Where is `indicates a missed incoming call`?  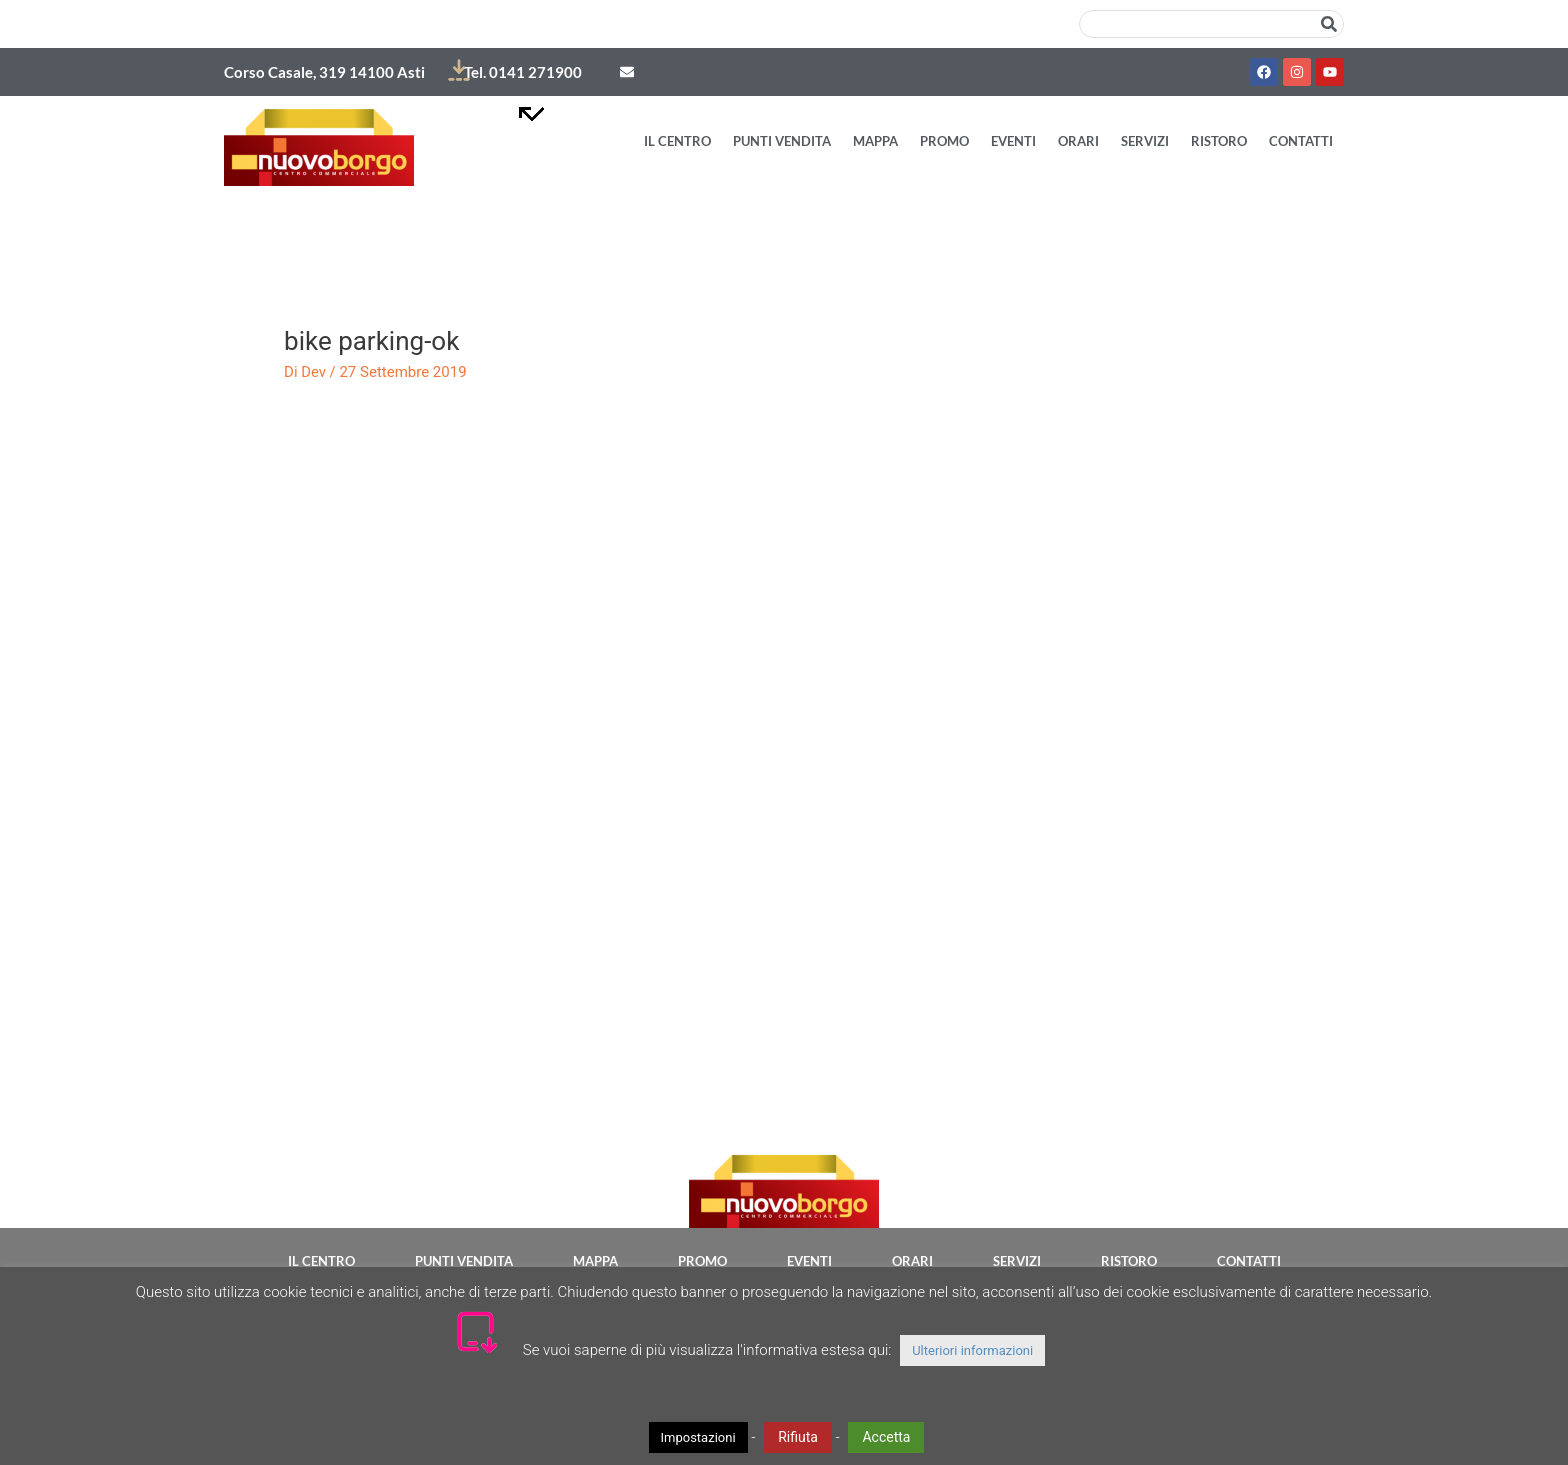 indicates a missed incoming call is located at coordinates (532, 114).